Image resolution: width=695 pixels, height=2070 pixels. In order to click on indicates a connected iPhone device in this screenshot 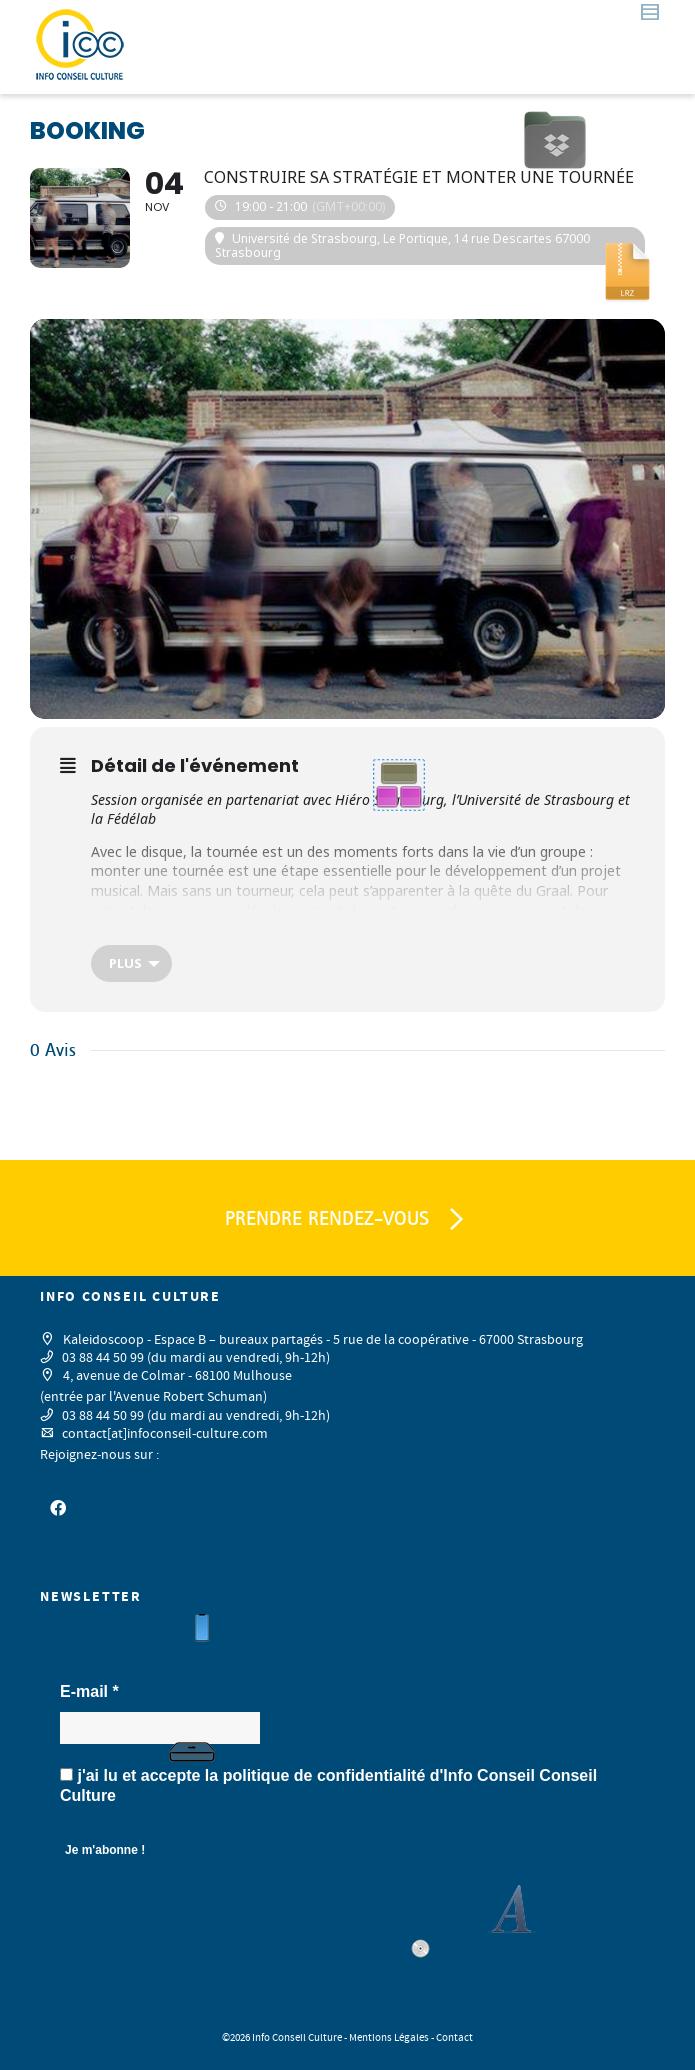, I will do `click(202, 1628)`.